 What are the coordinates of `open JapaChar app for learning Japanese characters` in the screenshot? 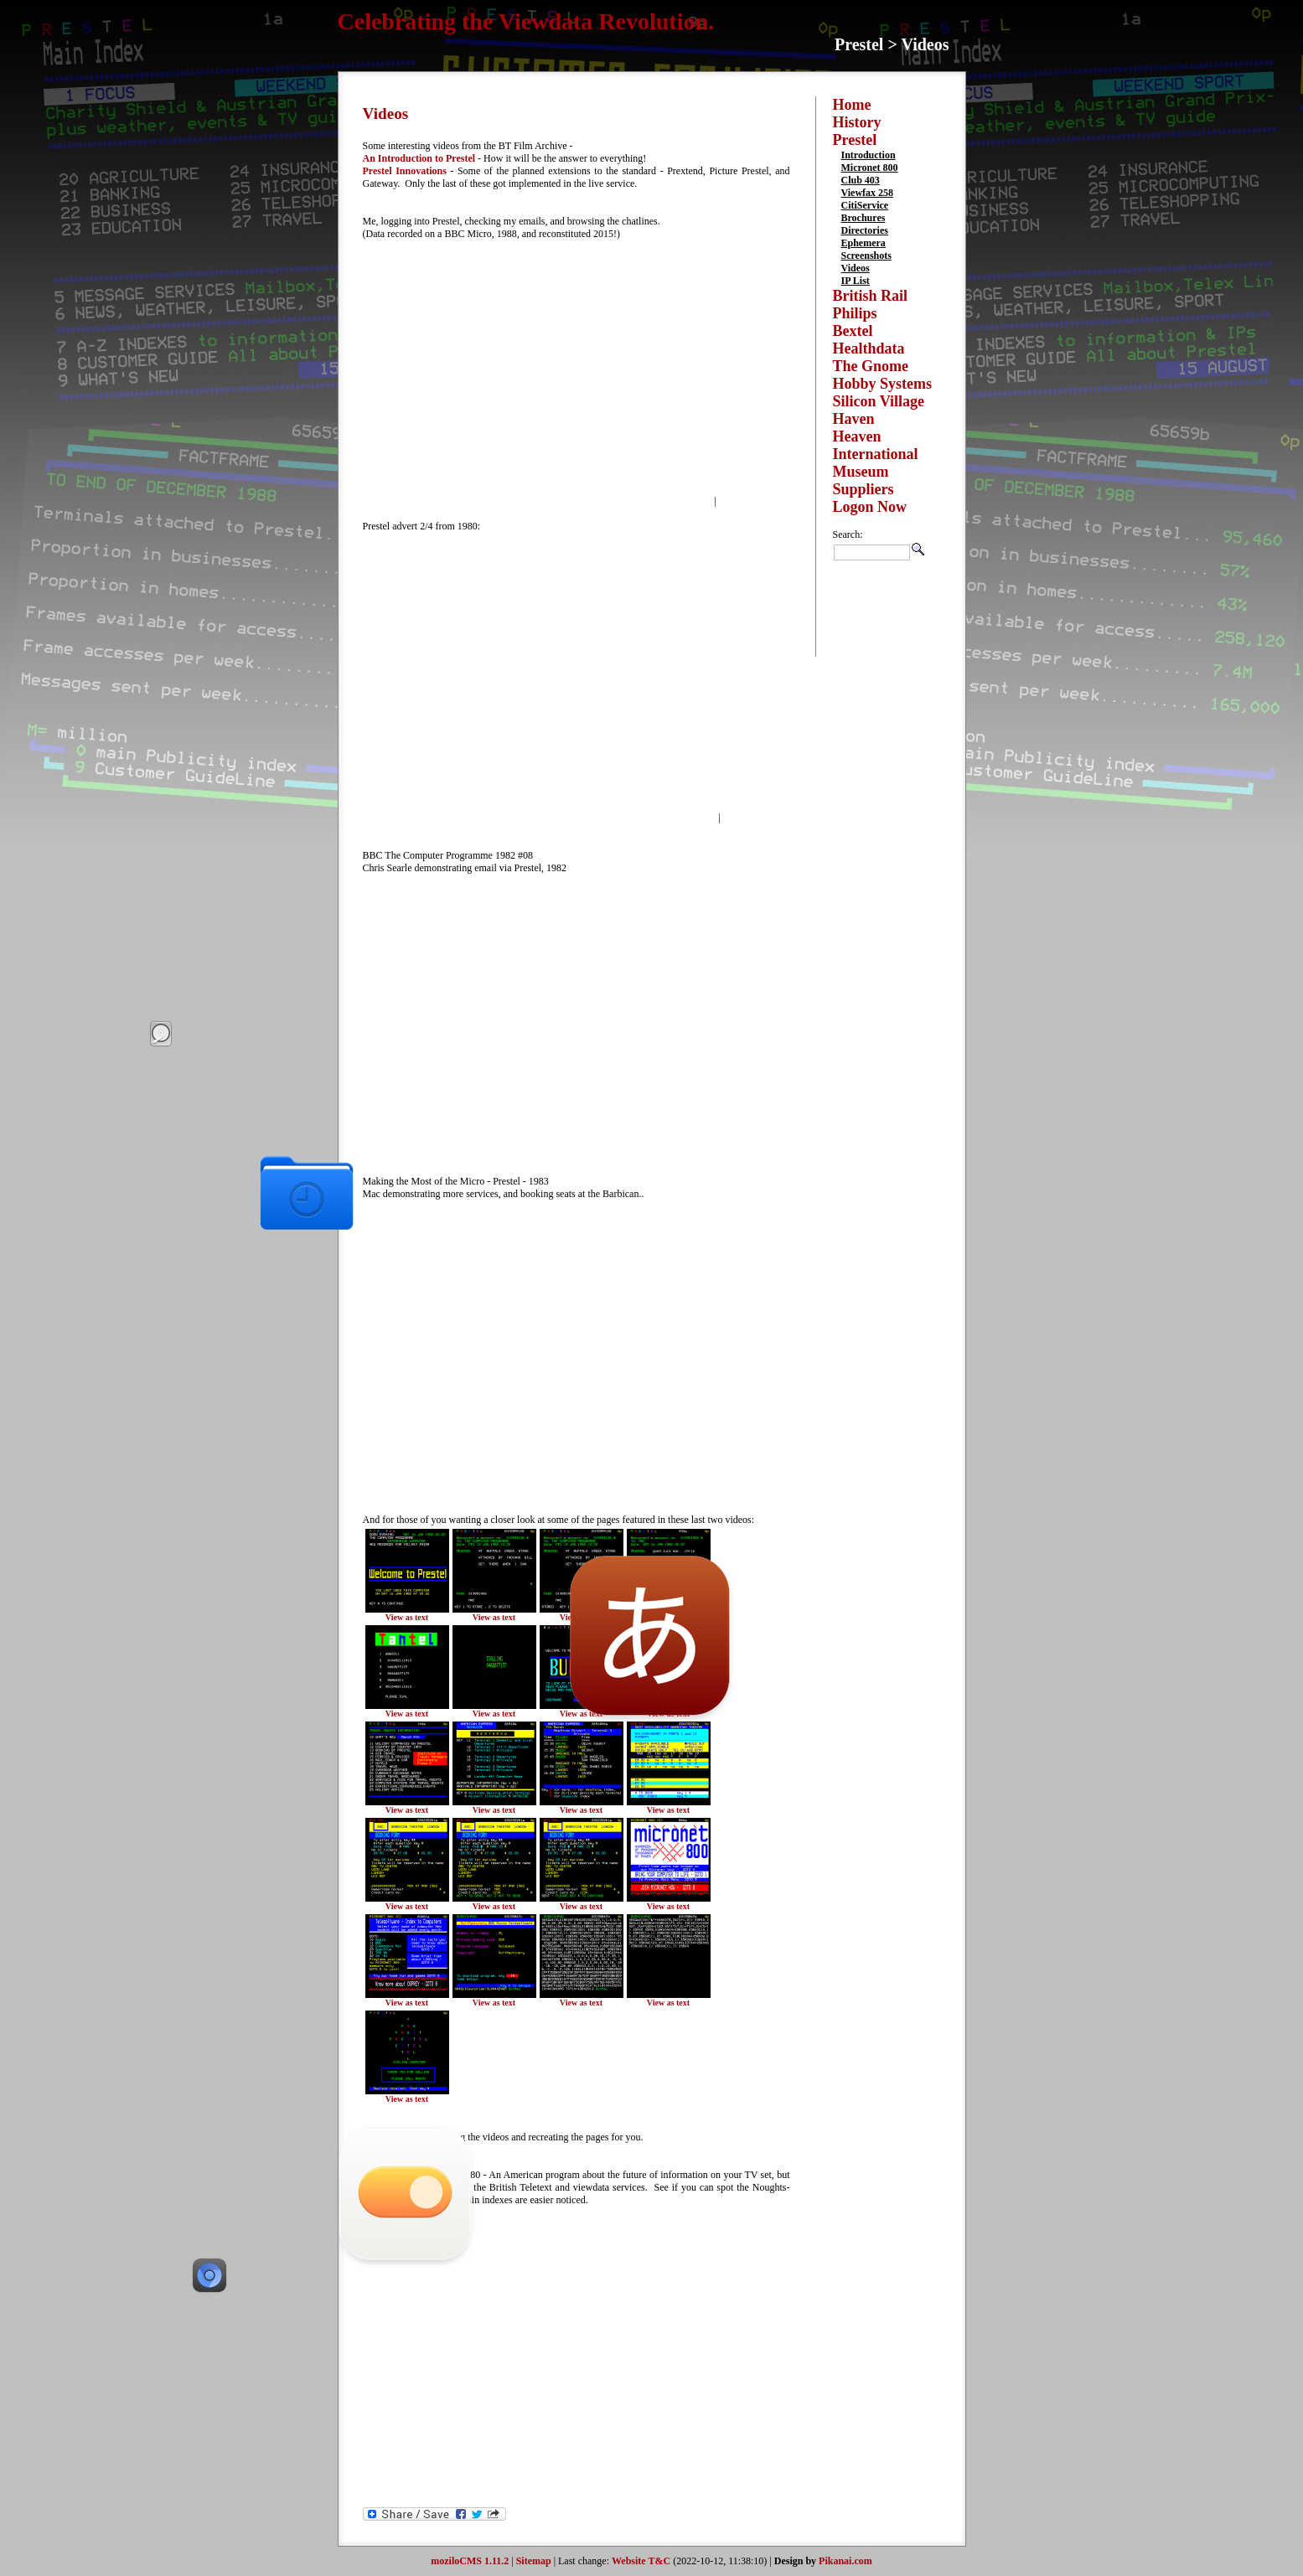 It's located at (649, 1635).